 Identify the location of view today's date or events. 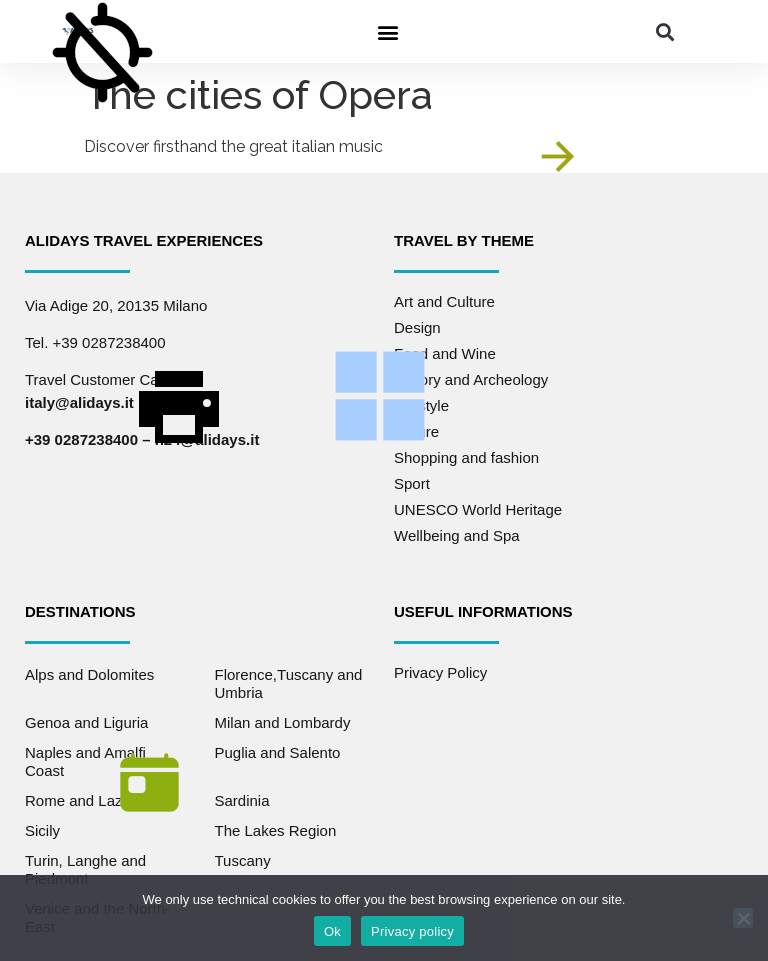
(149, 782).